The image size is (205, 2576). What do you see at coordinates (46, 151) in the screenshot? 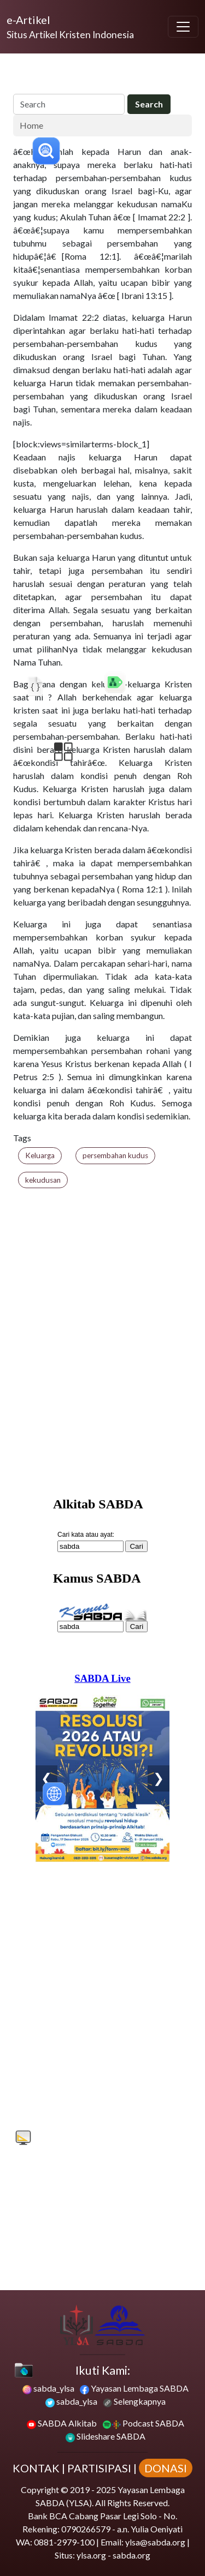
I see `open baloo file search preferences` at bounding box center [46, 151].